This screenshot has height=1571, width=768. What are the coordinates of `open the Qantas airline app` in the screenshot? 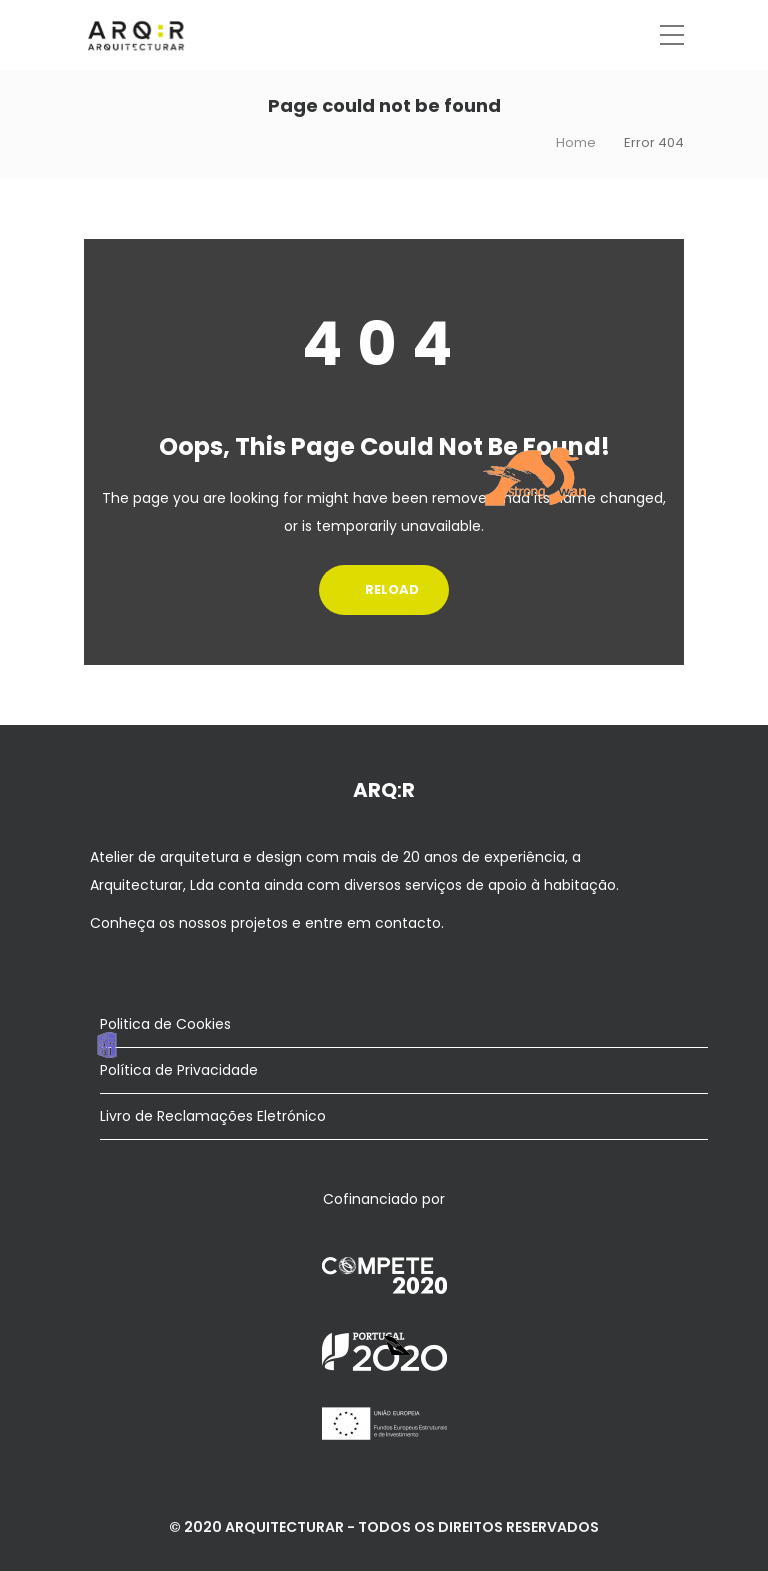 It's located at (397, 1345).